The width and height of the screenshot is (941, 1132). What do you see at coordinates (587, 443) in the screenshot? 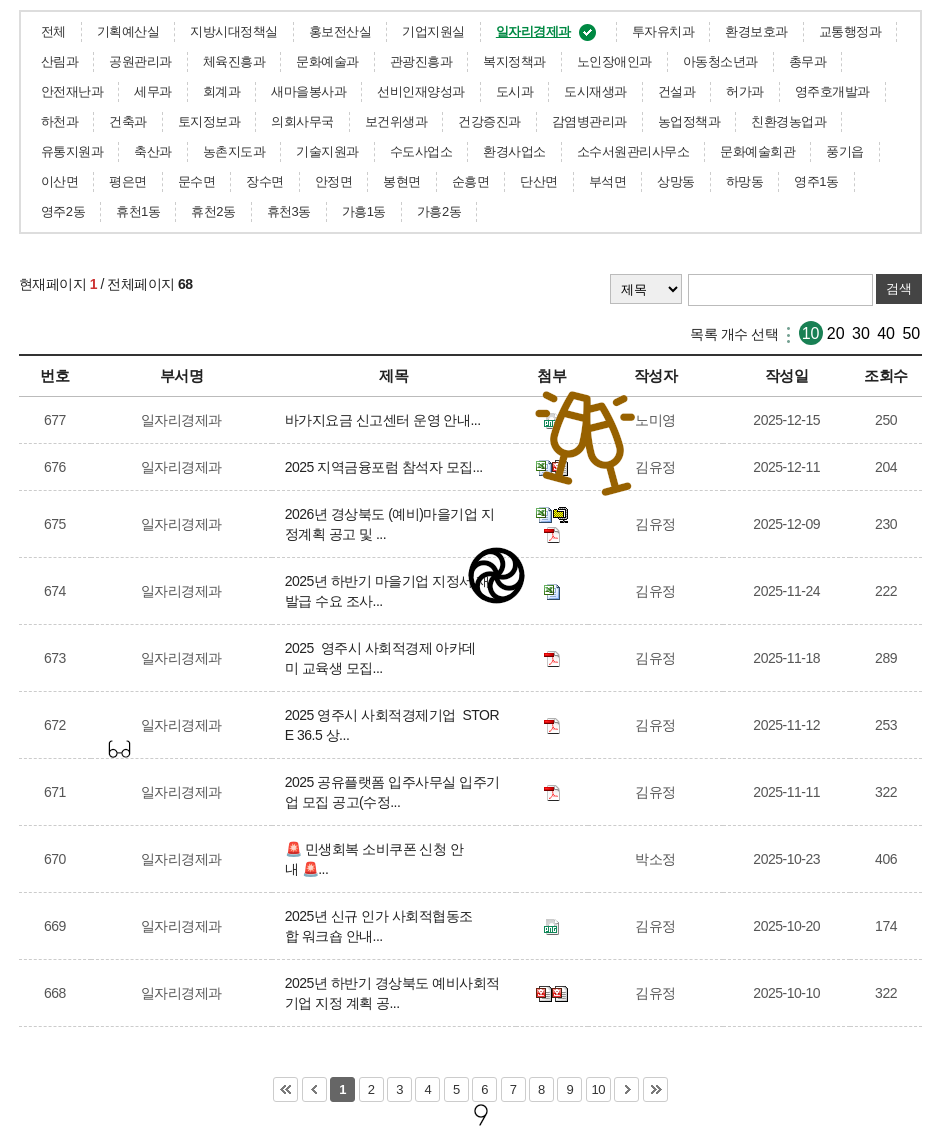
I see `celebrate an achievement or milestone` at bounding box center [587, 443].